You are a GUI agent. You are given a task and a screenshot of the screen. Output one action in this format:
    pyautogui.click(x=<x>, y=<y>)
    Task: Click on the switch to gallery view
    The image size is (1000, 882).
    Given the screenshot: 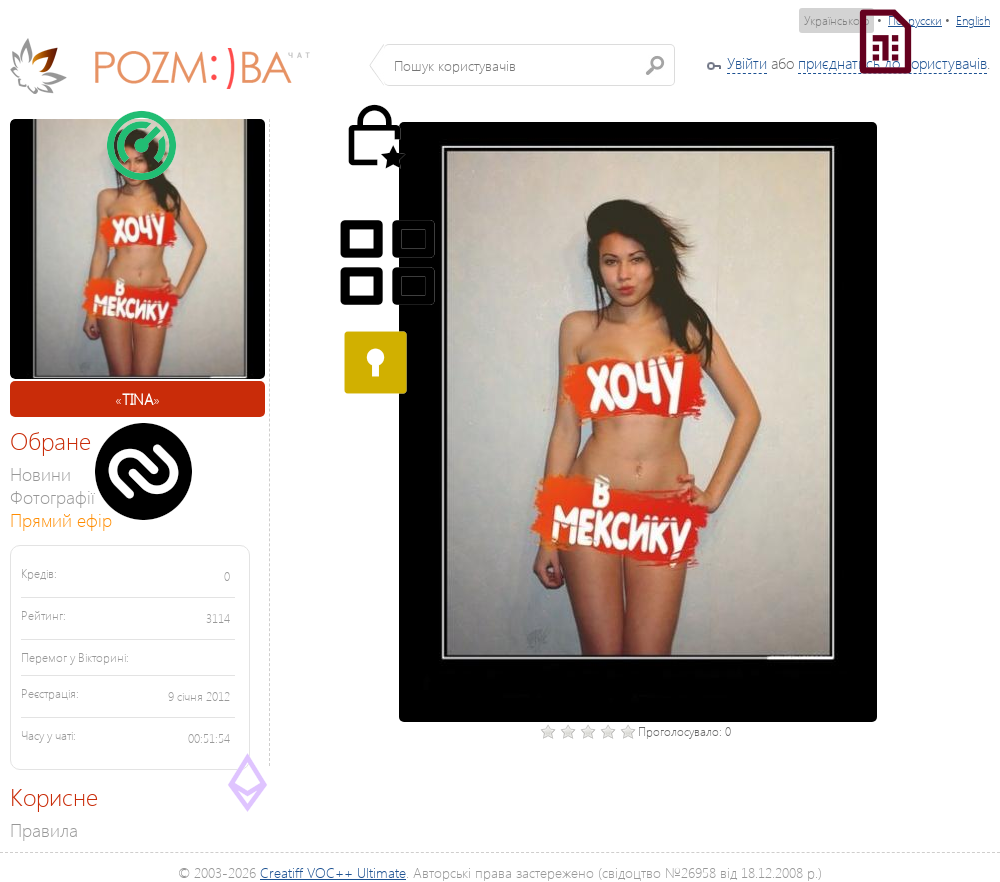 What is the action you would take?
    pyautogui.click(x=387, y=262)
    